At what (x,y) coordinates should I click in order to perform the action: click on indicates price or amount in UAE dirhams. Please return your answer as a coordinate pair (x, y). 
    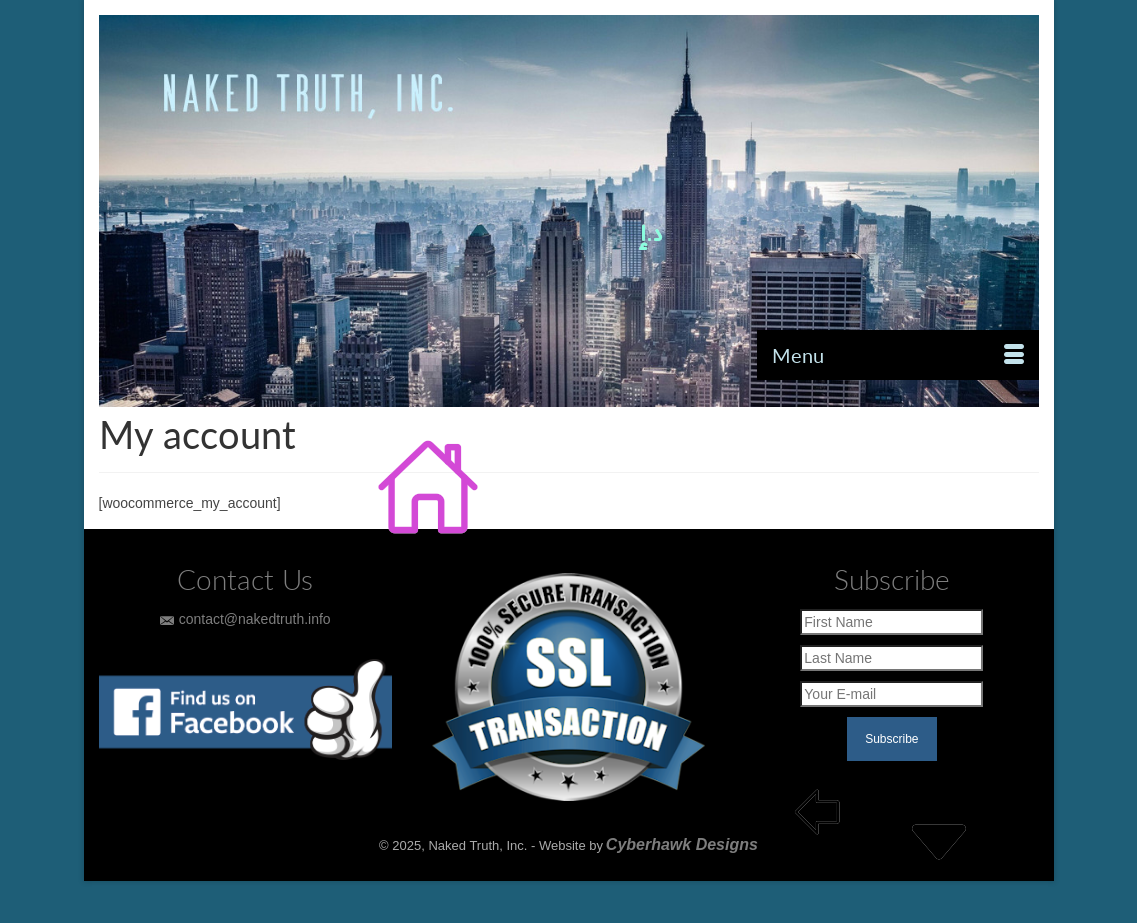
    Looking at the image, I should click on (651, 238).